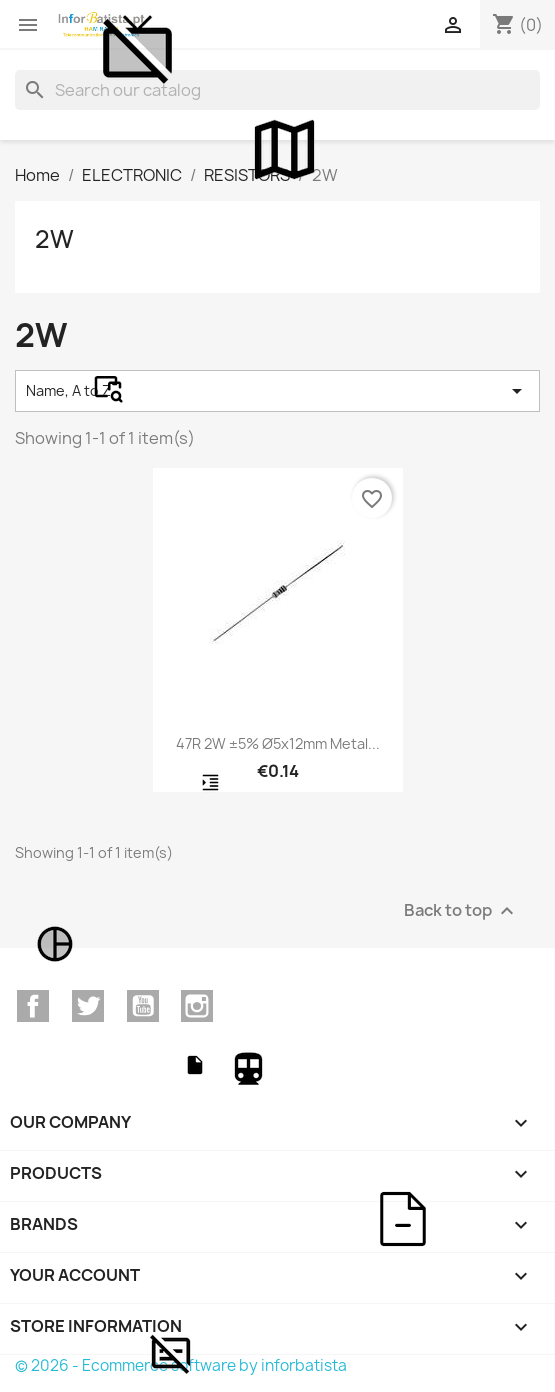  What do you see at coordinates (284, 149) in the screenshot?
I see `open map view` at bounding box center [284, 149].